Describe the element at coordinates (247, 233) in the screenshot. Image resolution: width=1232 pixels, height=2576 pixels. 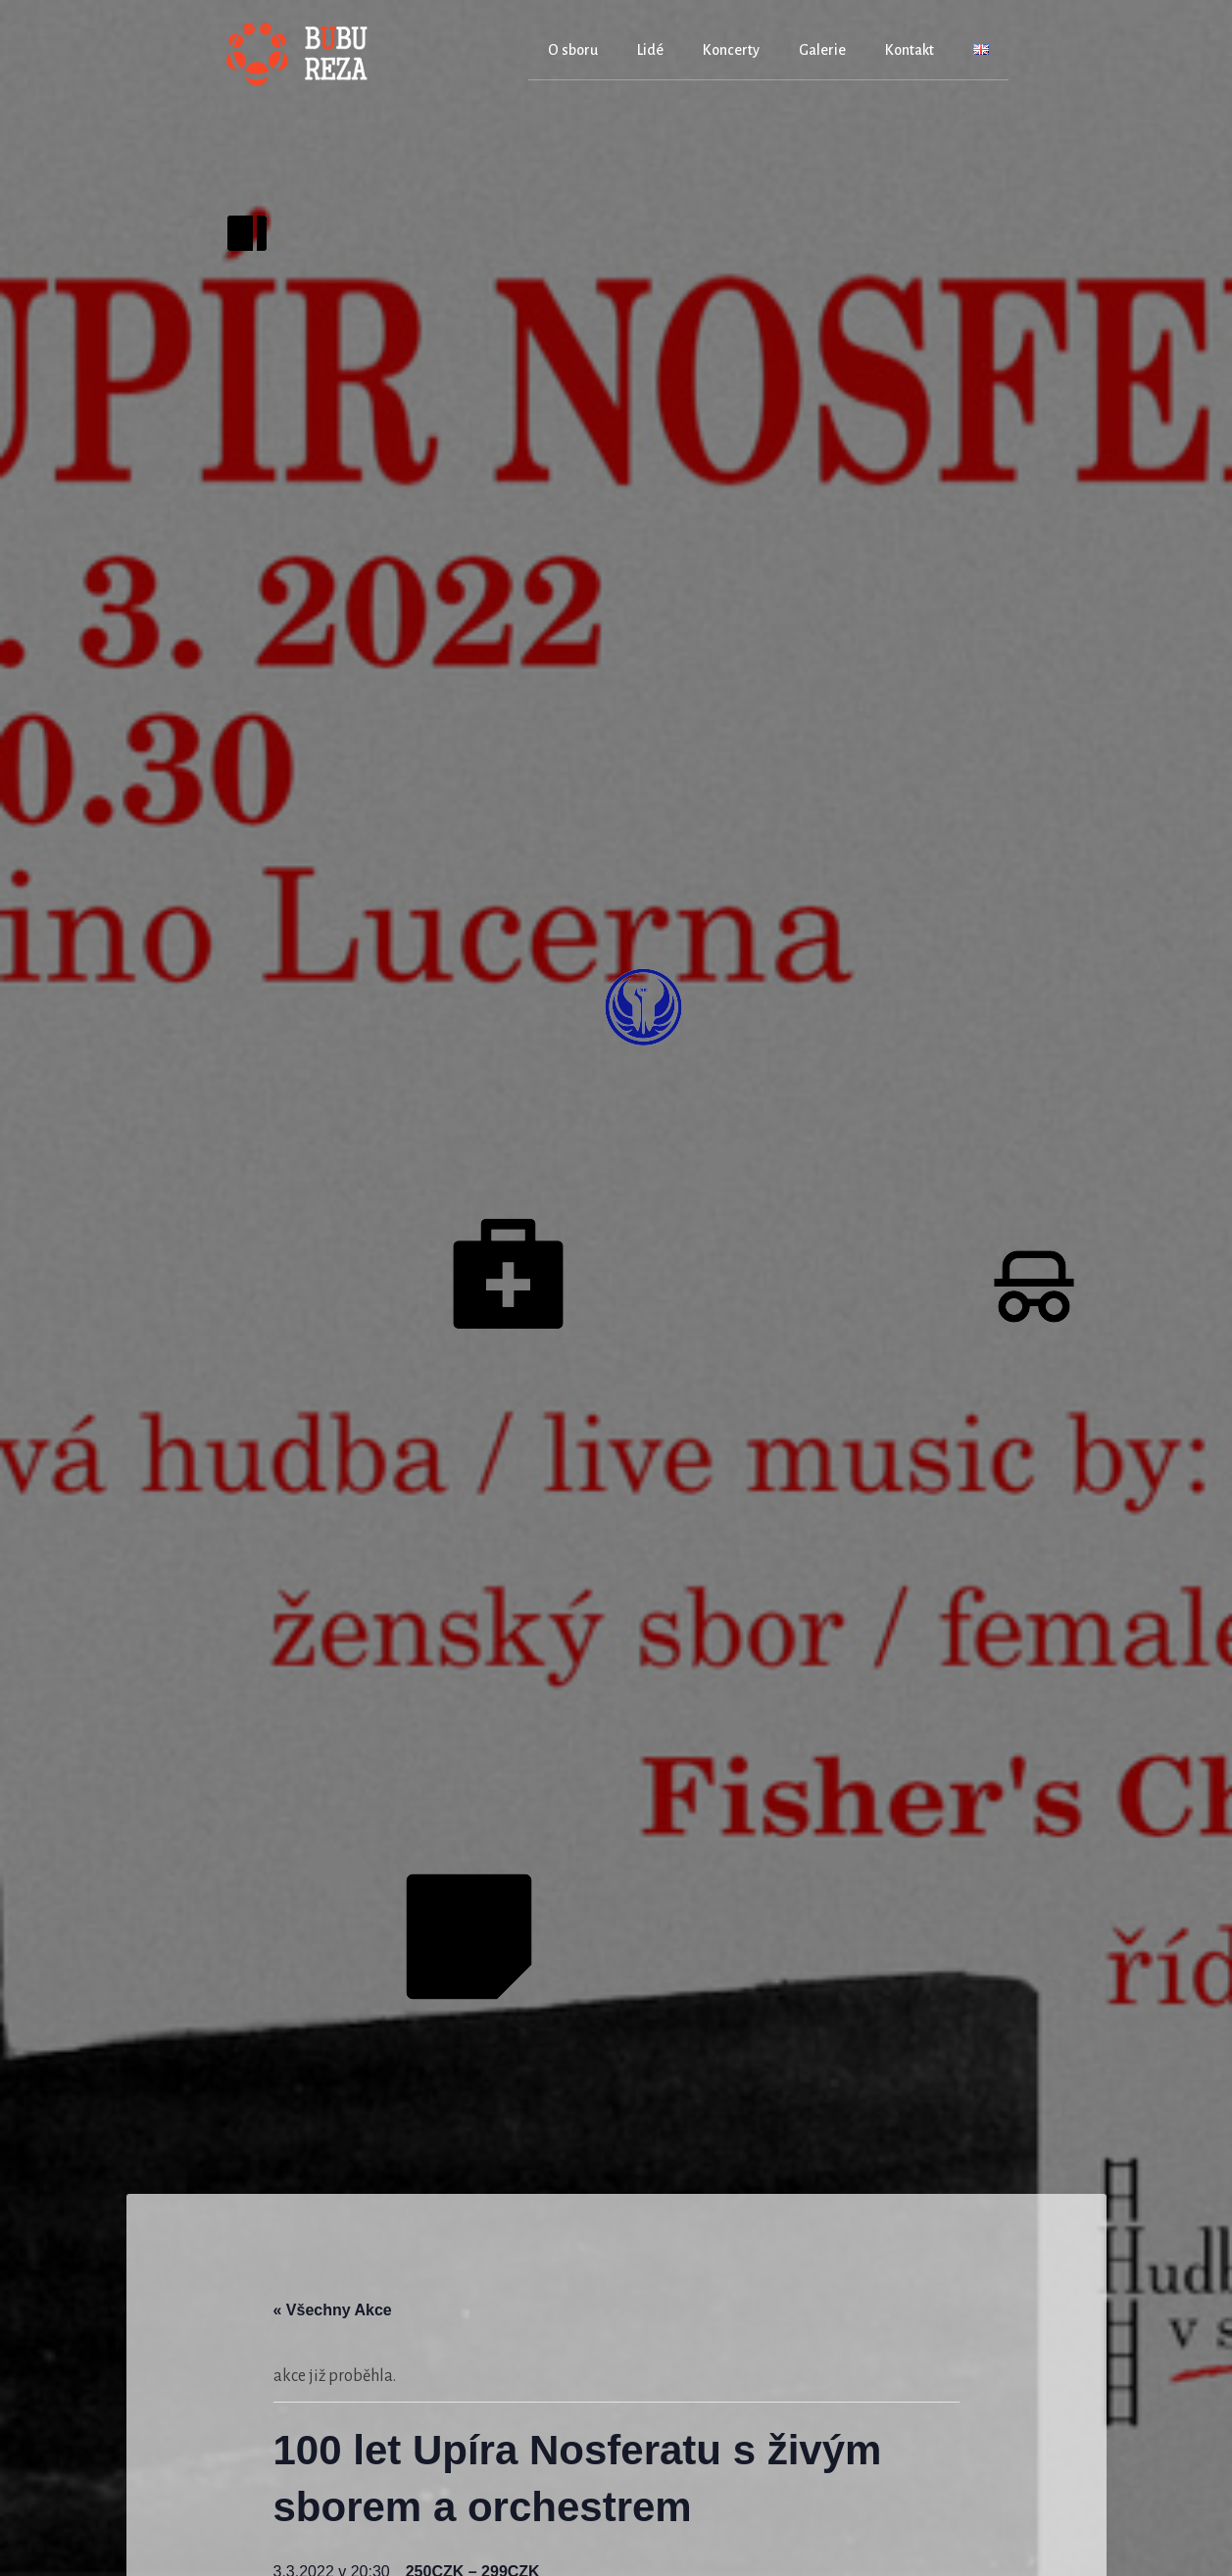
I see `switch to right sidebar layout` at that location.